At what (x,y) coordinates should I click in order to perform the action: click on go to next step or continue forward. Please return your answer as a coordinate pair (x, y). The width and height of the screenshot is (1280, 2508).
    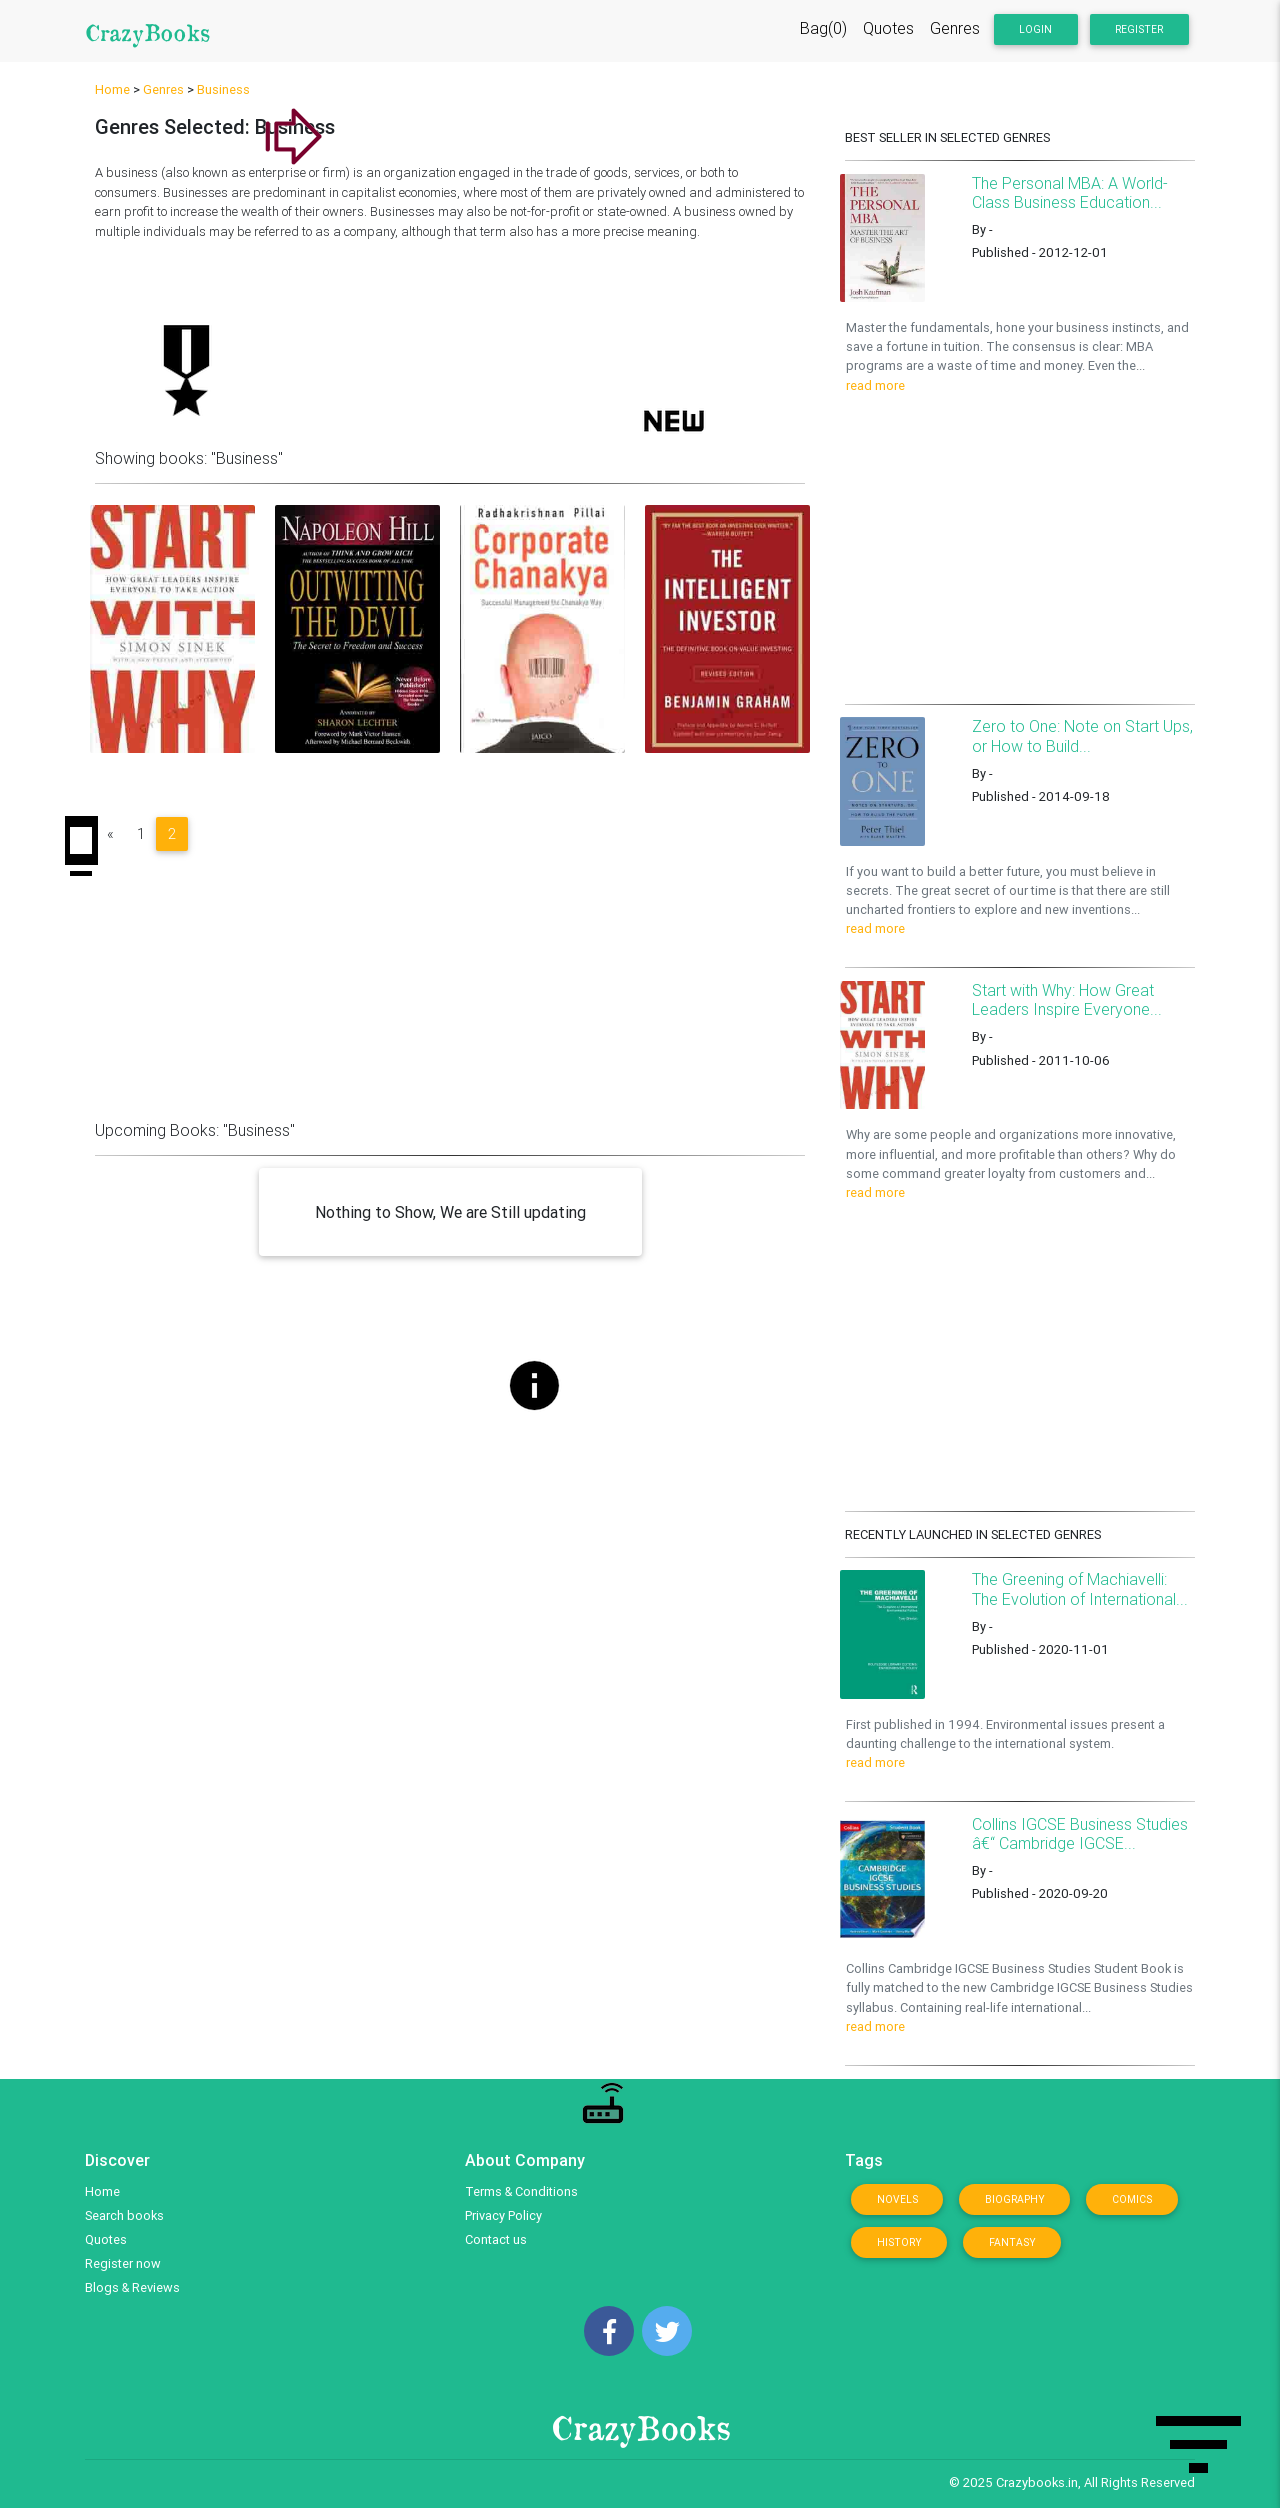
    Looking at the image, I should click on (291, 136).